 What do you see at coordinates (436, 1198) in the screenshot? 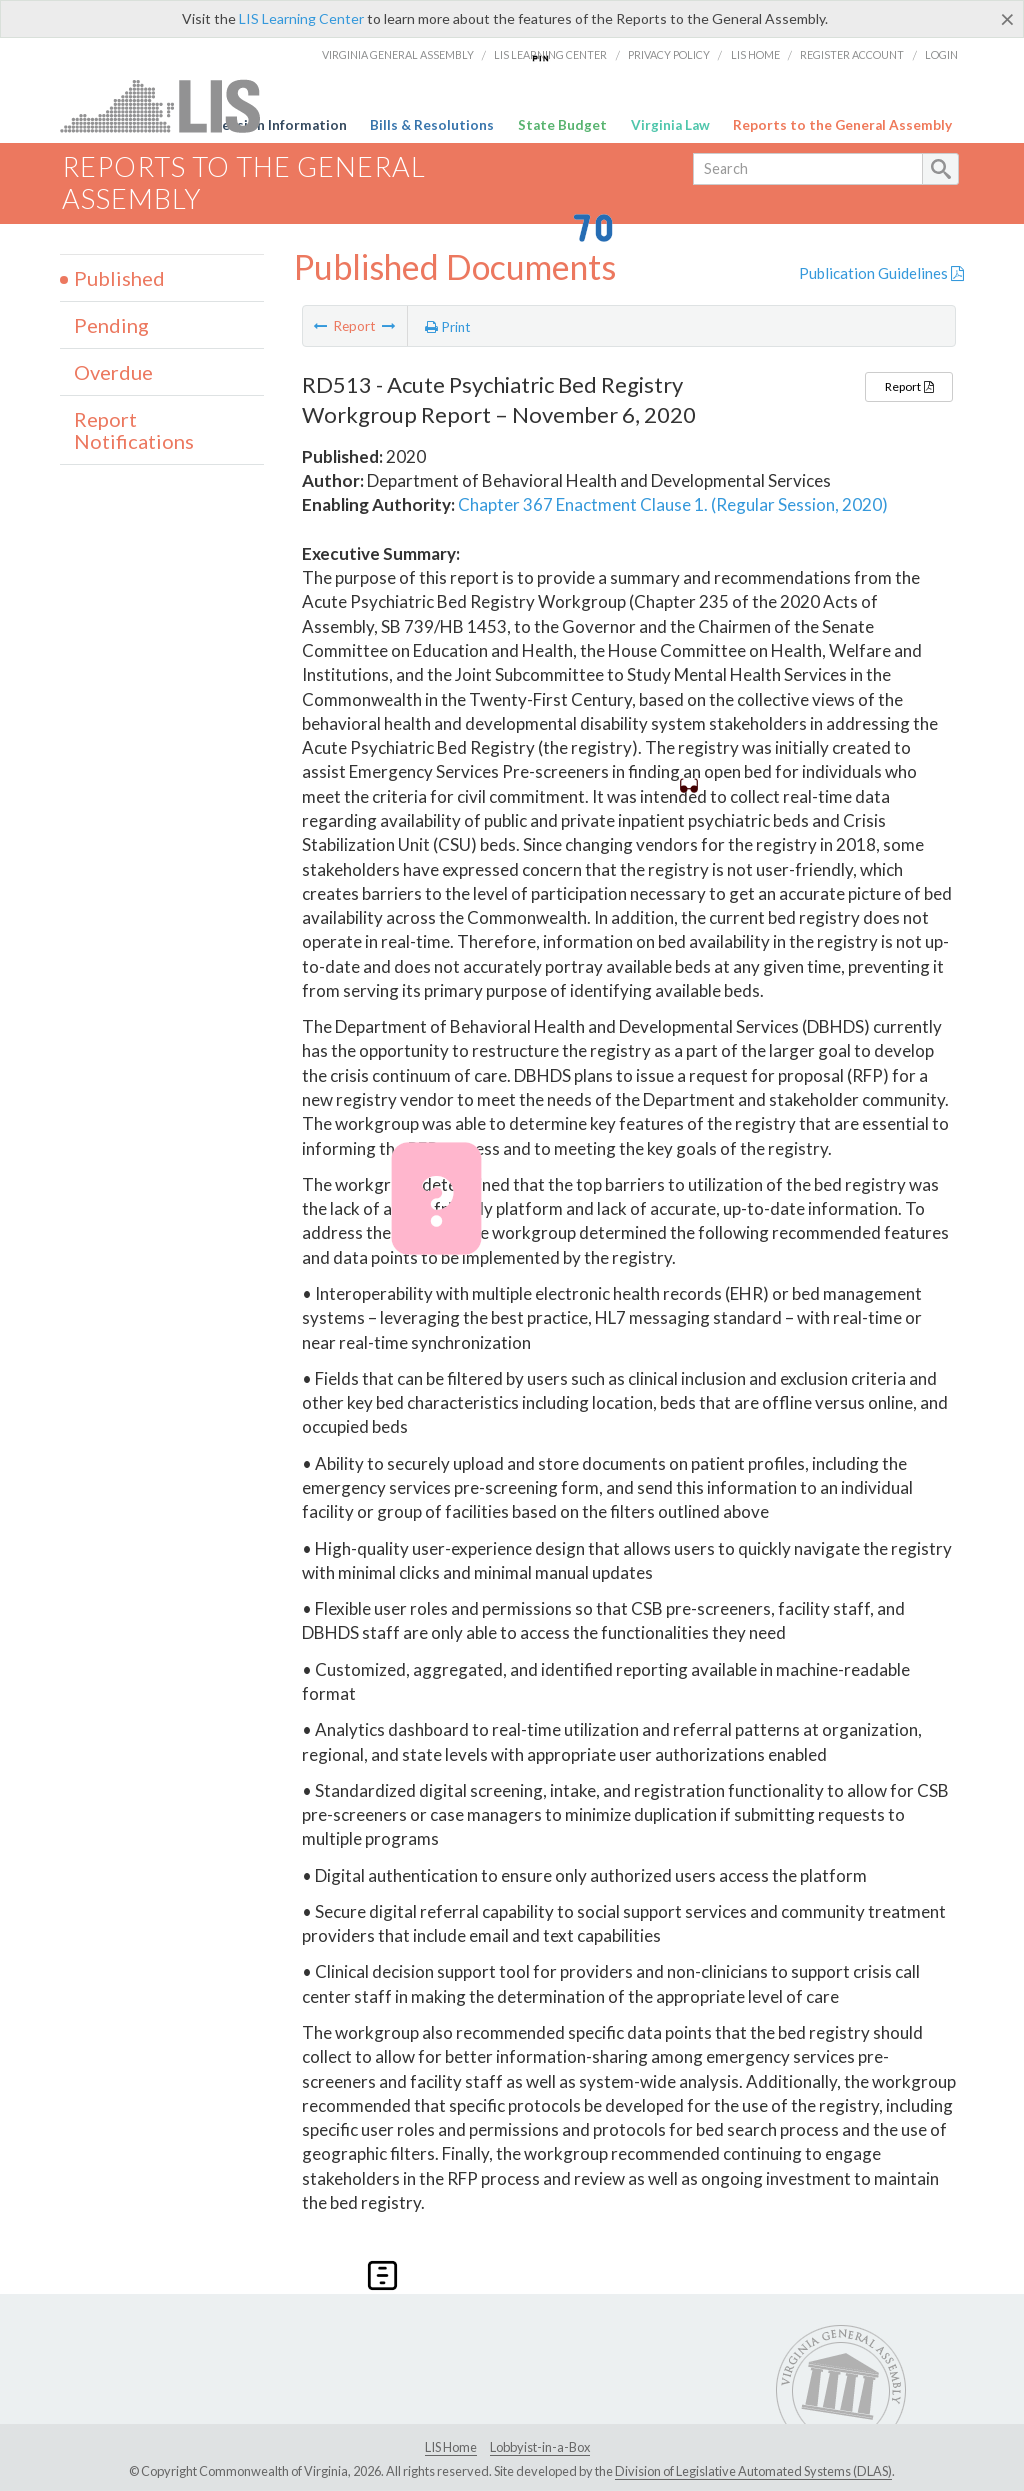
I see `unknown or unrecognized device detected` at bounding box center [436, 1198].